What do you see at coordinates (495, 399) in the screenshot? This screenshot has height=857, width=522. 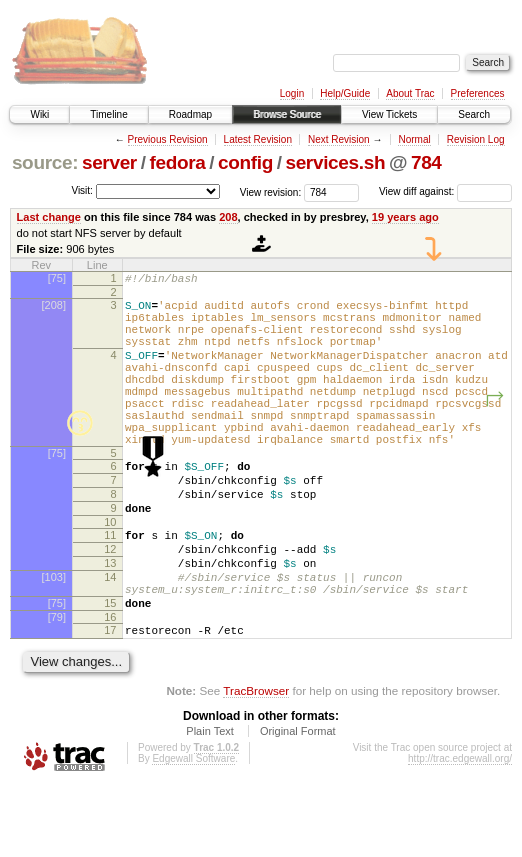 I see `forward or share content` at bounding box center [495, 399].